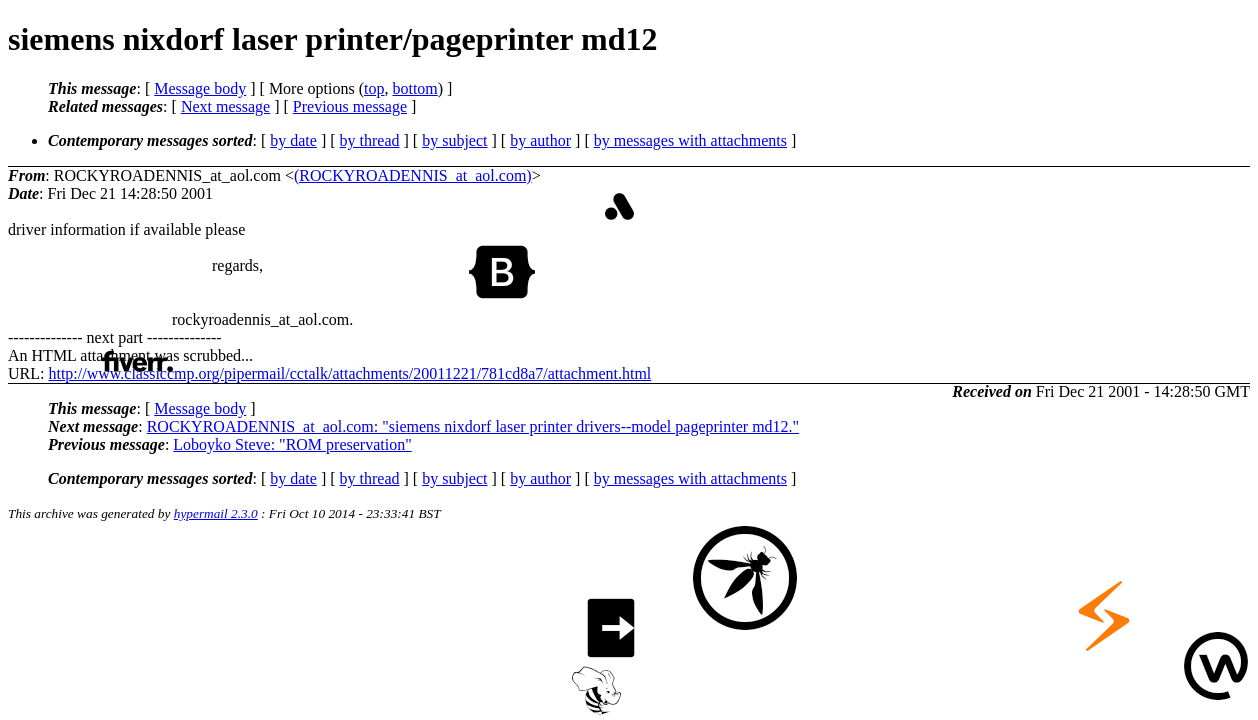 The height and width of the screenshot is (720, 1258). I want to click on apache hive data warehouse software logo, so click(596, 690).